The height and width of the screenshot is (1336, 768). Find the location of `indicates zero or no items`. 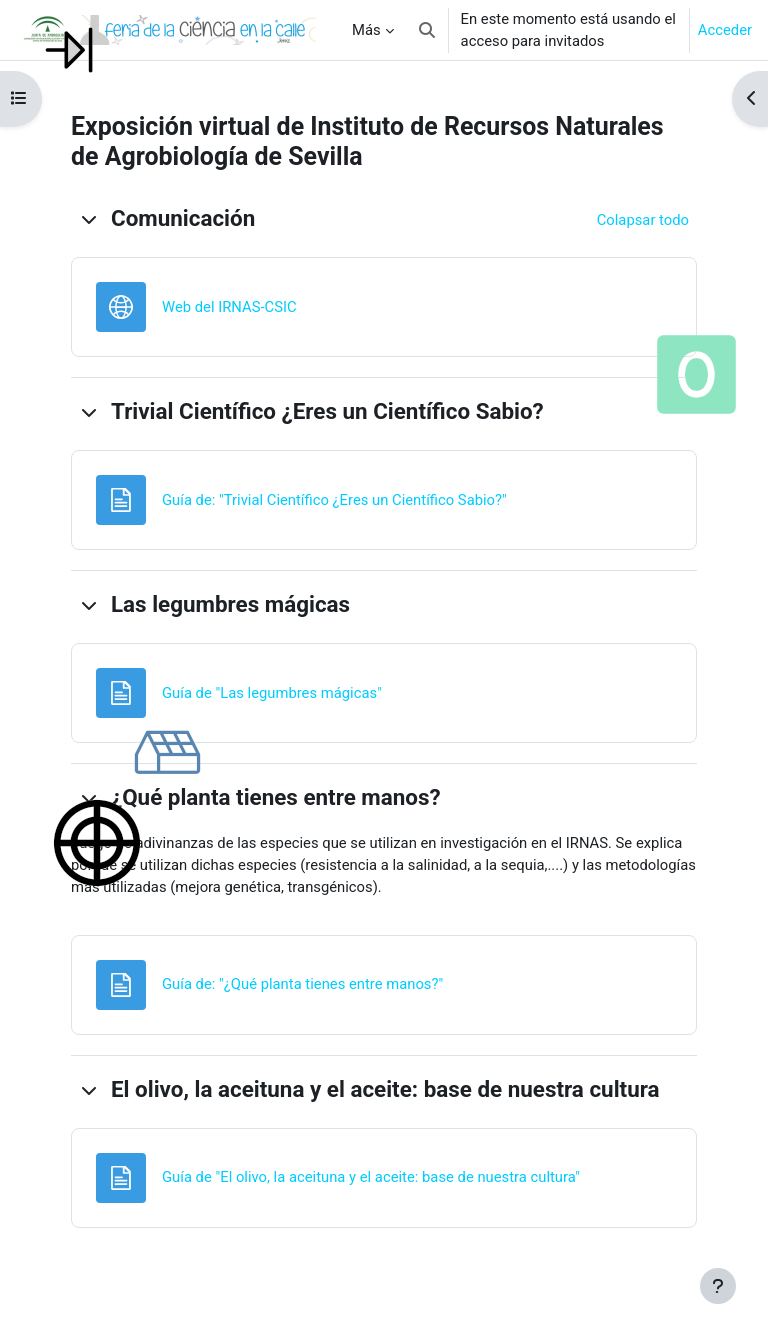

indicates zero or no items is located at coordinates (696, 374).